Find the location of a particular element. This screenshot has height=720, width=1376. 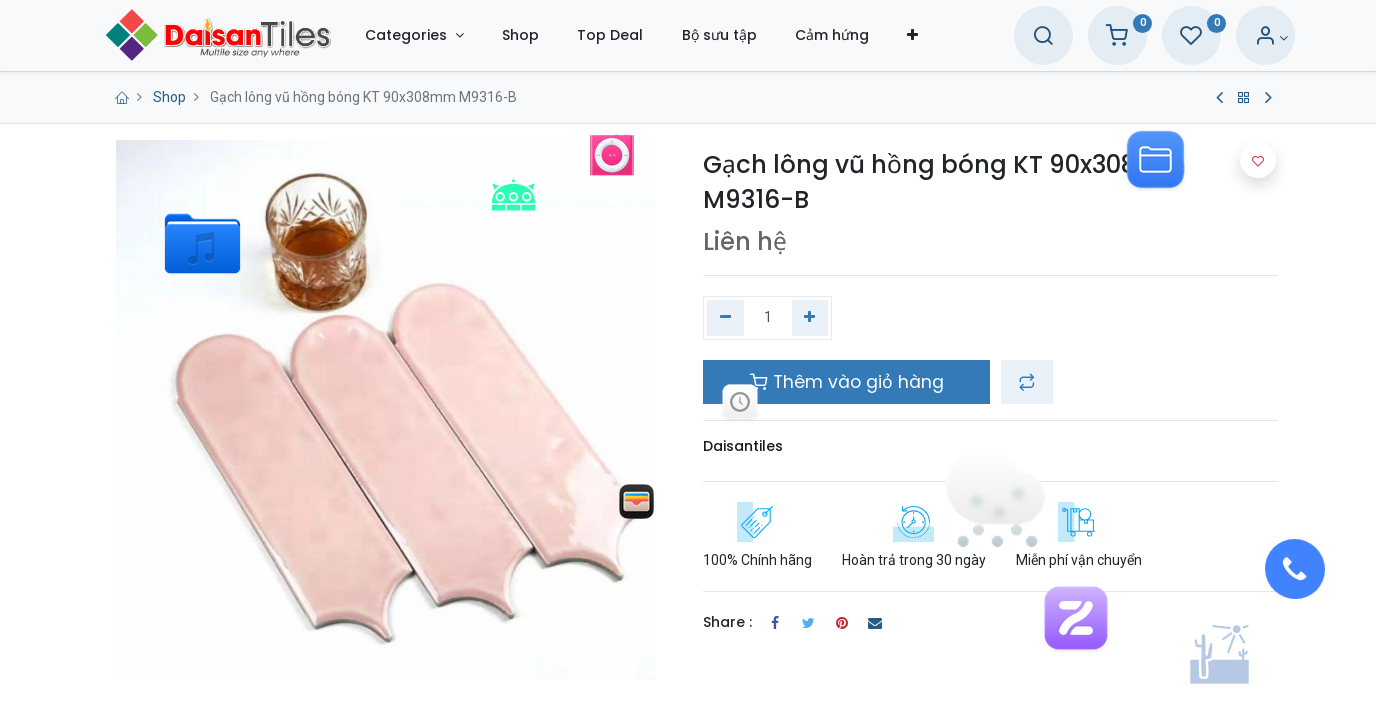

open your music files folder is located at coordinates (202, 243).